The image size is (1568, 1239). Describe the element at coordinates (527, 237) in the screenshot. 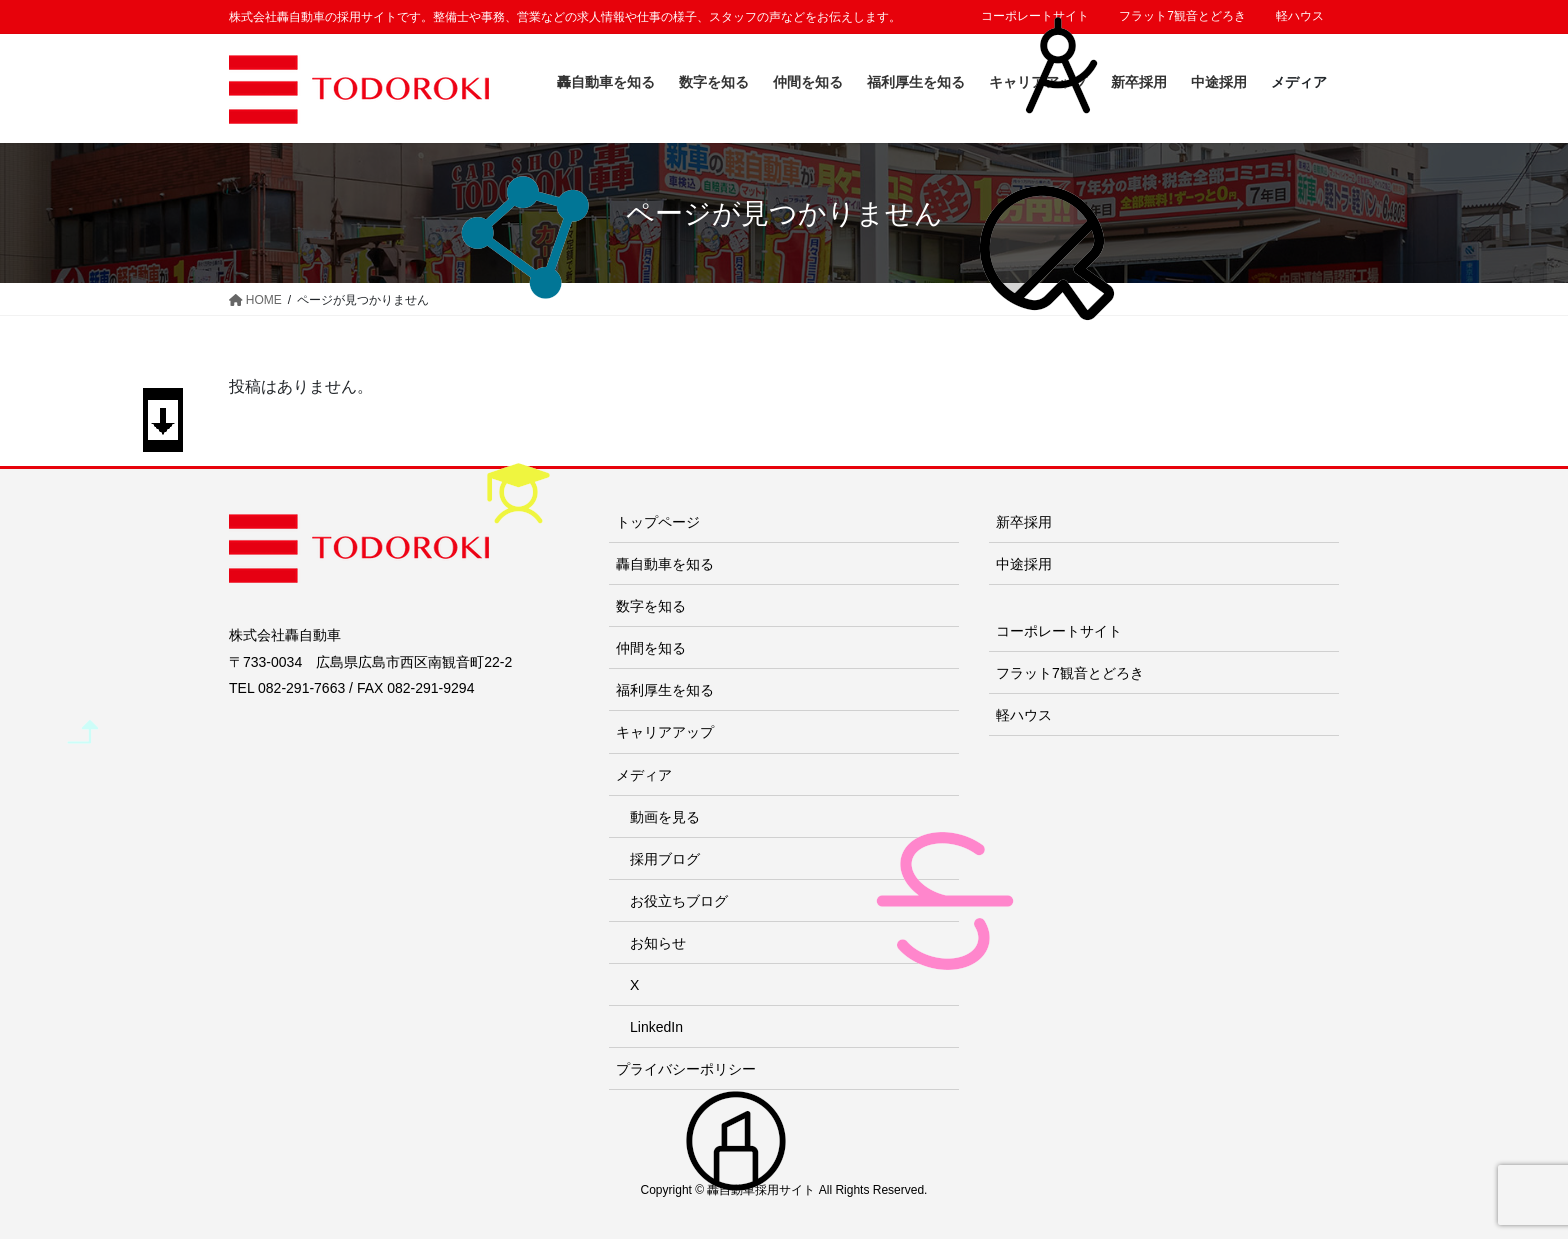

I see `create a polygon or shape` at that location.